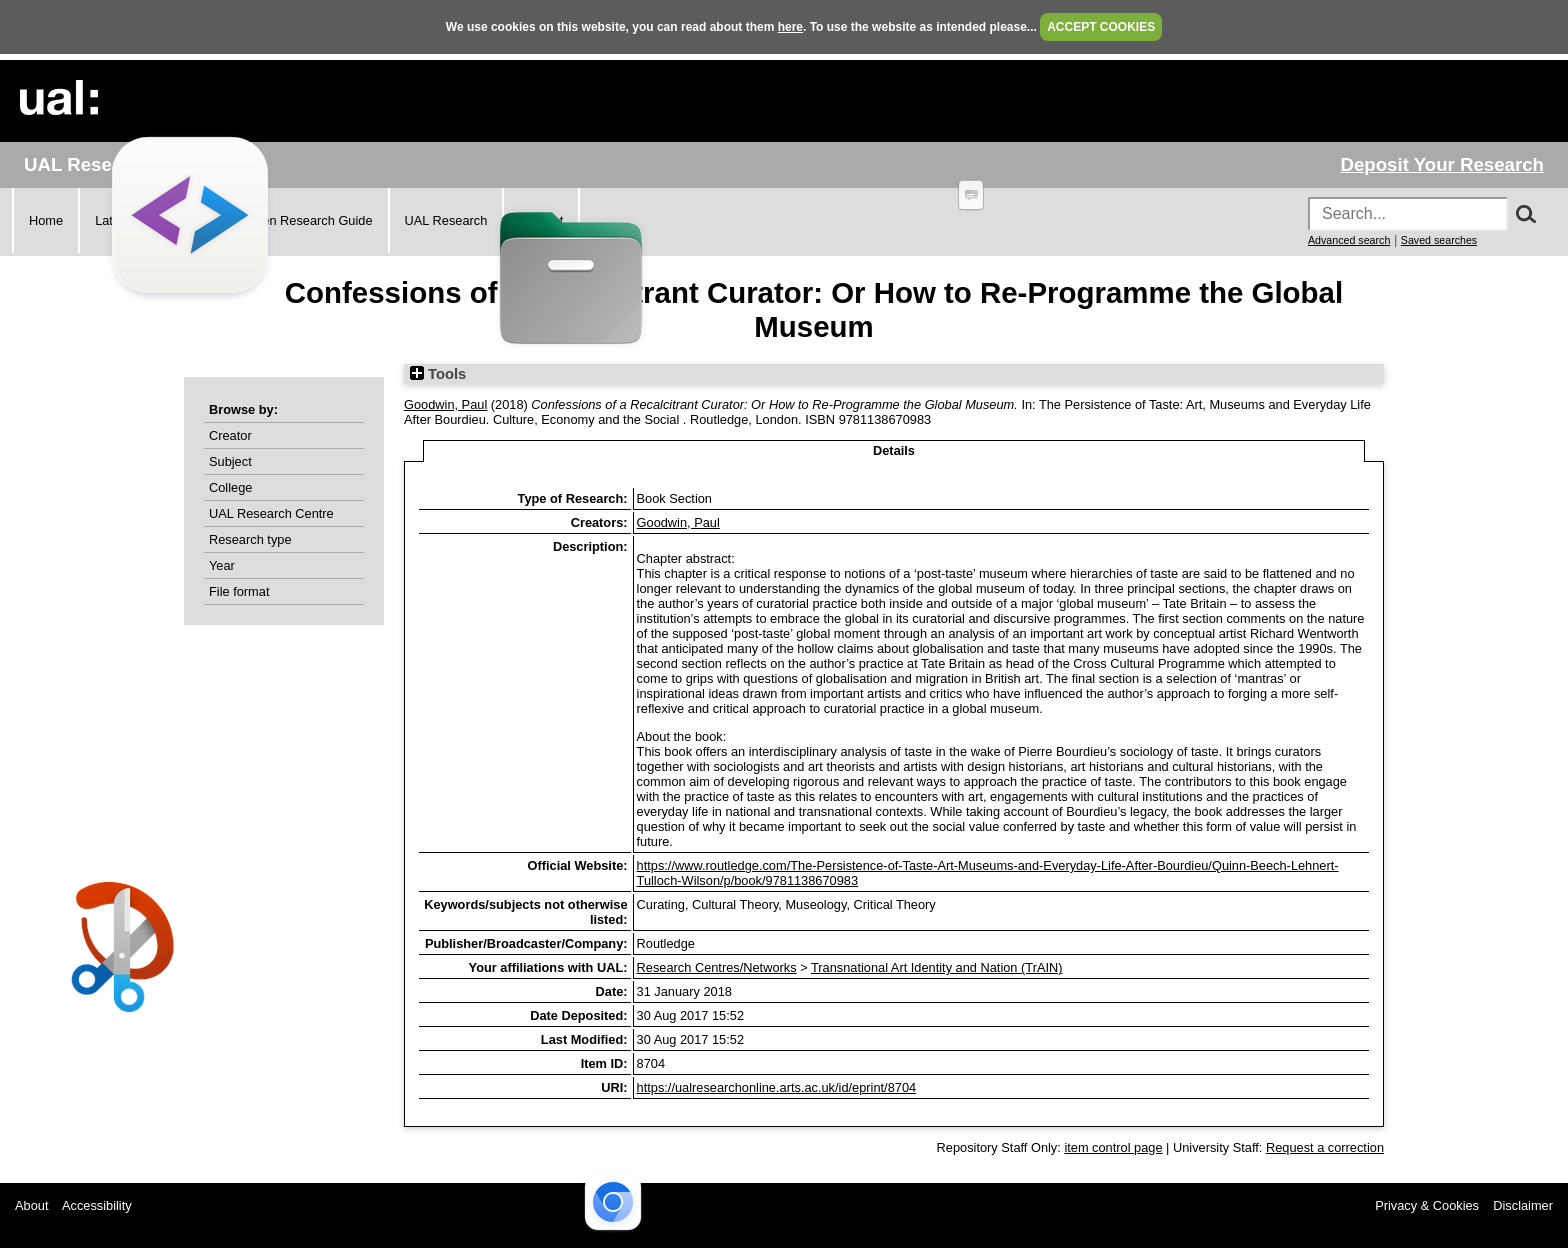 The width and height of the screenshot is (1568, 1248). I want to click on open the file manager application, so click(571, 278).